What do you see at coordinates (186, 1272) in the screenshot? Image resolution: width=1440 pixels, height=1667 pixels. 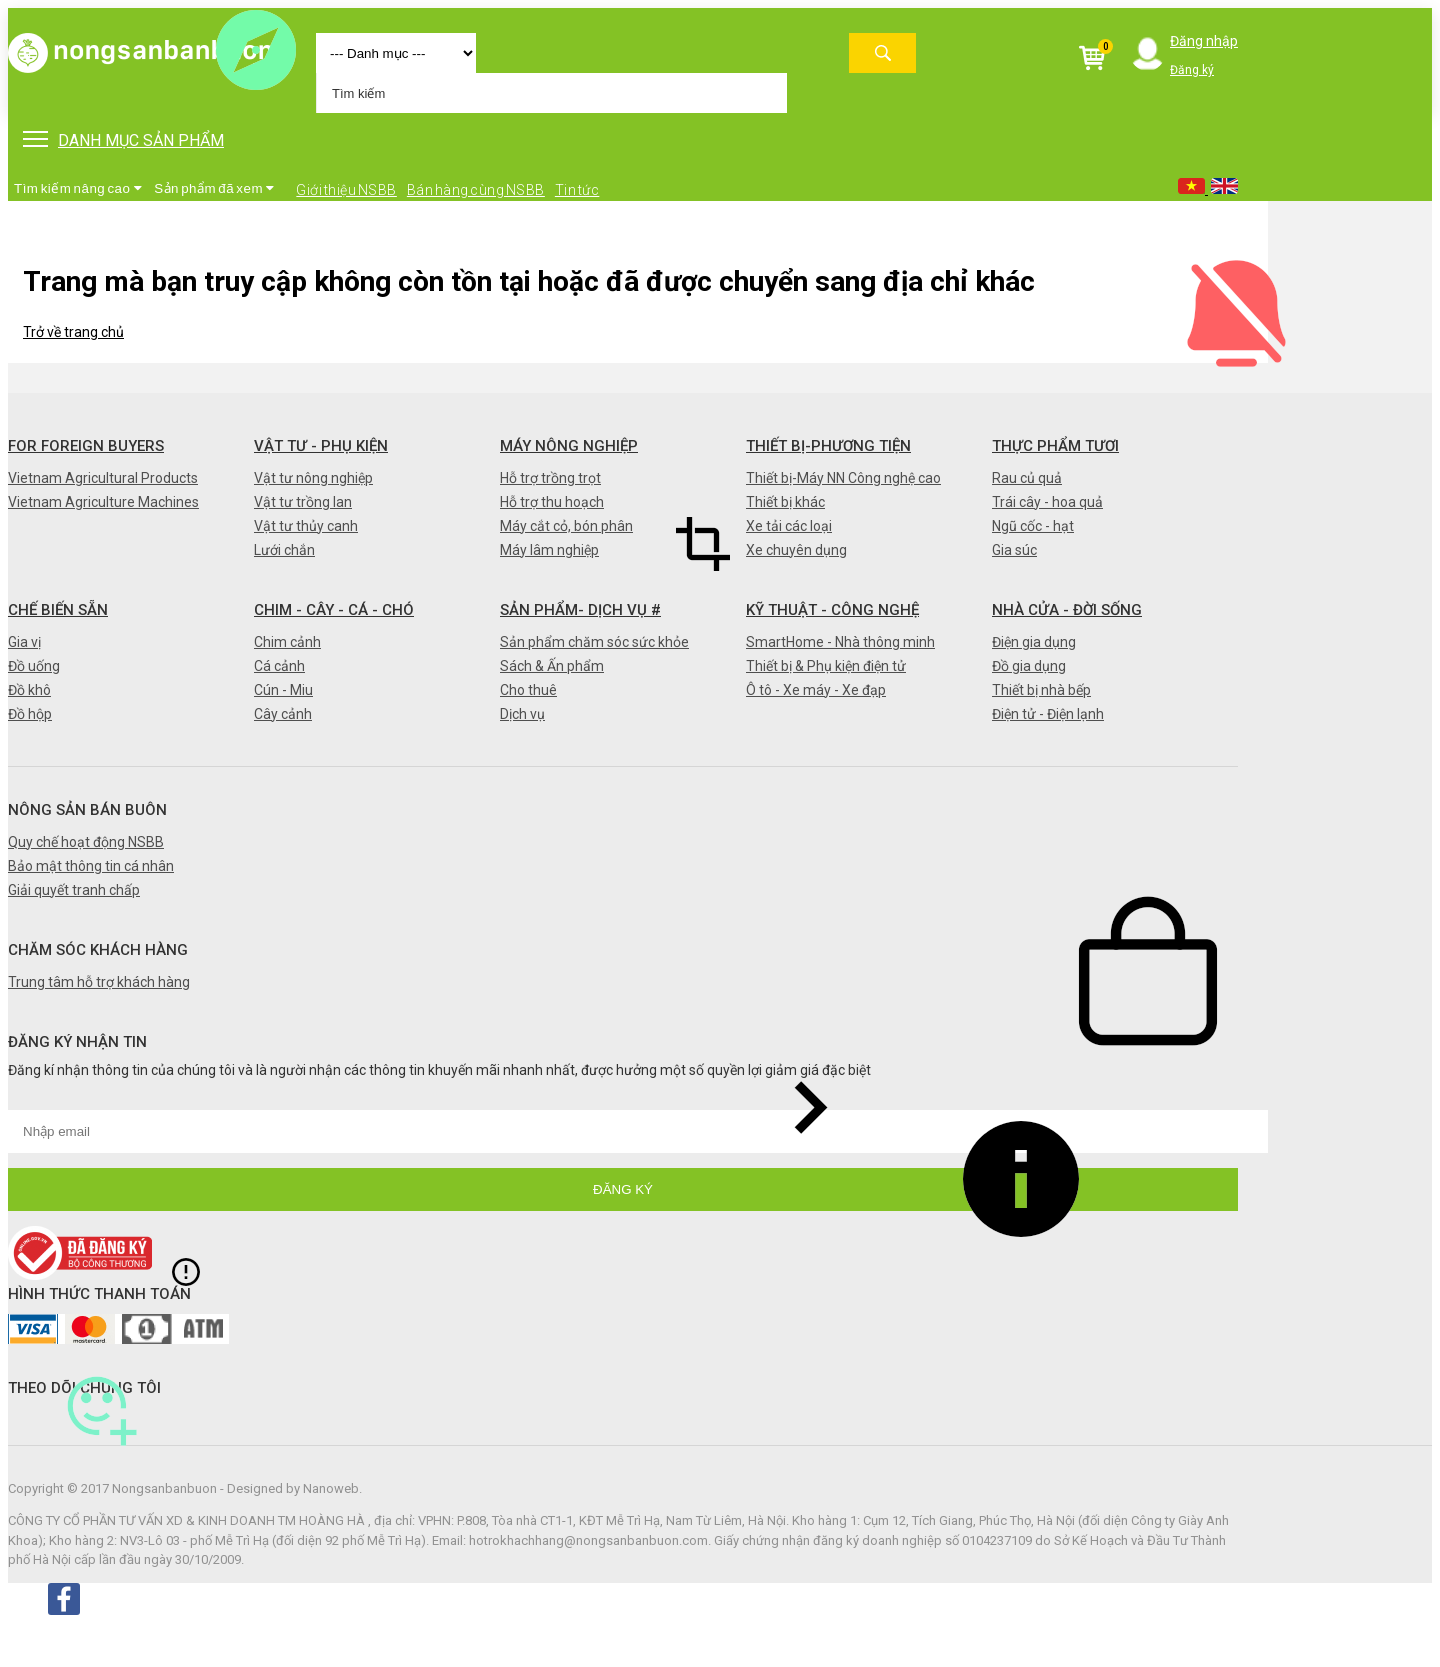 I see `indicates a warning or alert requiring attention` at bounding box center [186, 1272].